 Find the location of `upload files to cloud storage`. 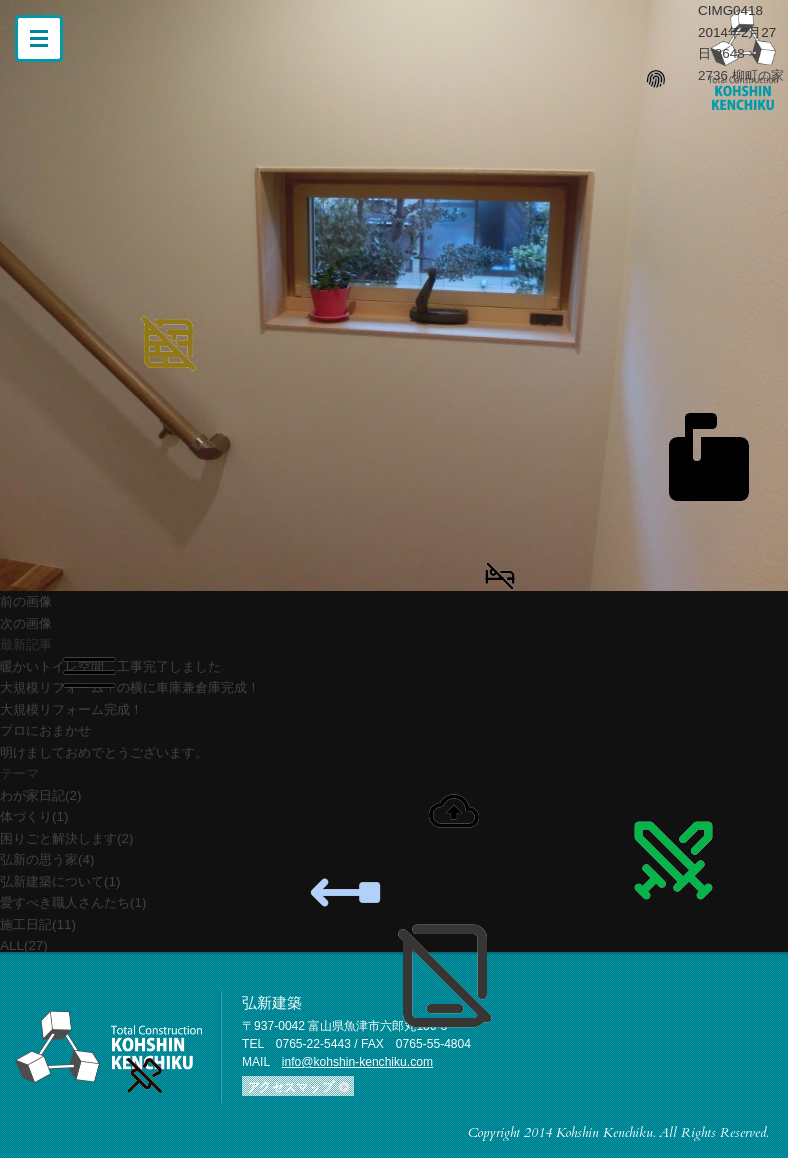

upload files to cloud storage is located at coordinates (454, 811).